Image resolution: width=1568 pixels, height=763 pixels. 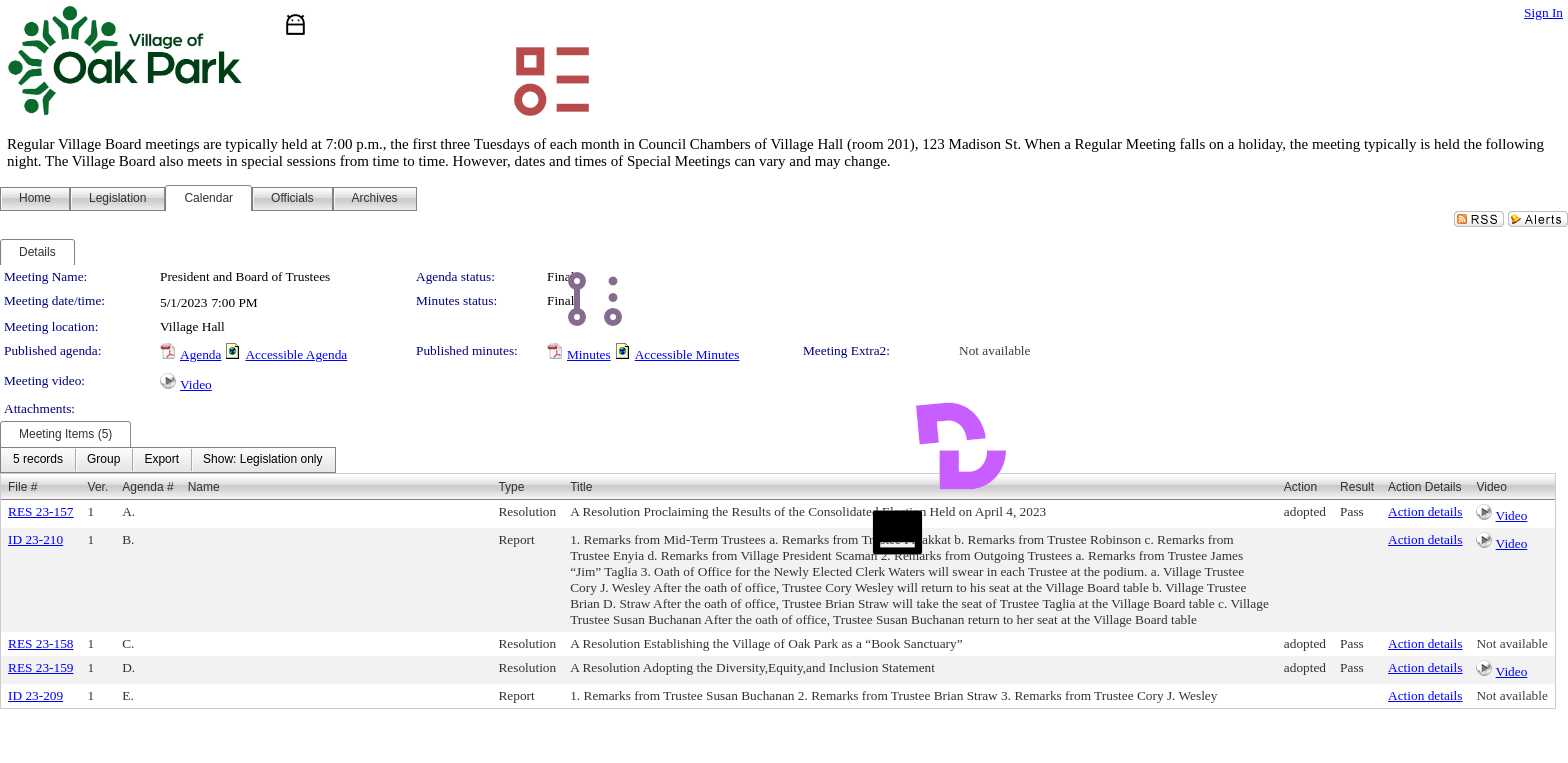 What do you see at coordinates (961, 446) in the screenshot?
I see `open Decap CMS dashboard` at bounding box center [961, 446].